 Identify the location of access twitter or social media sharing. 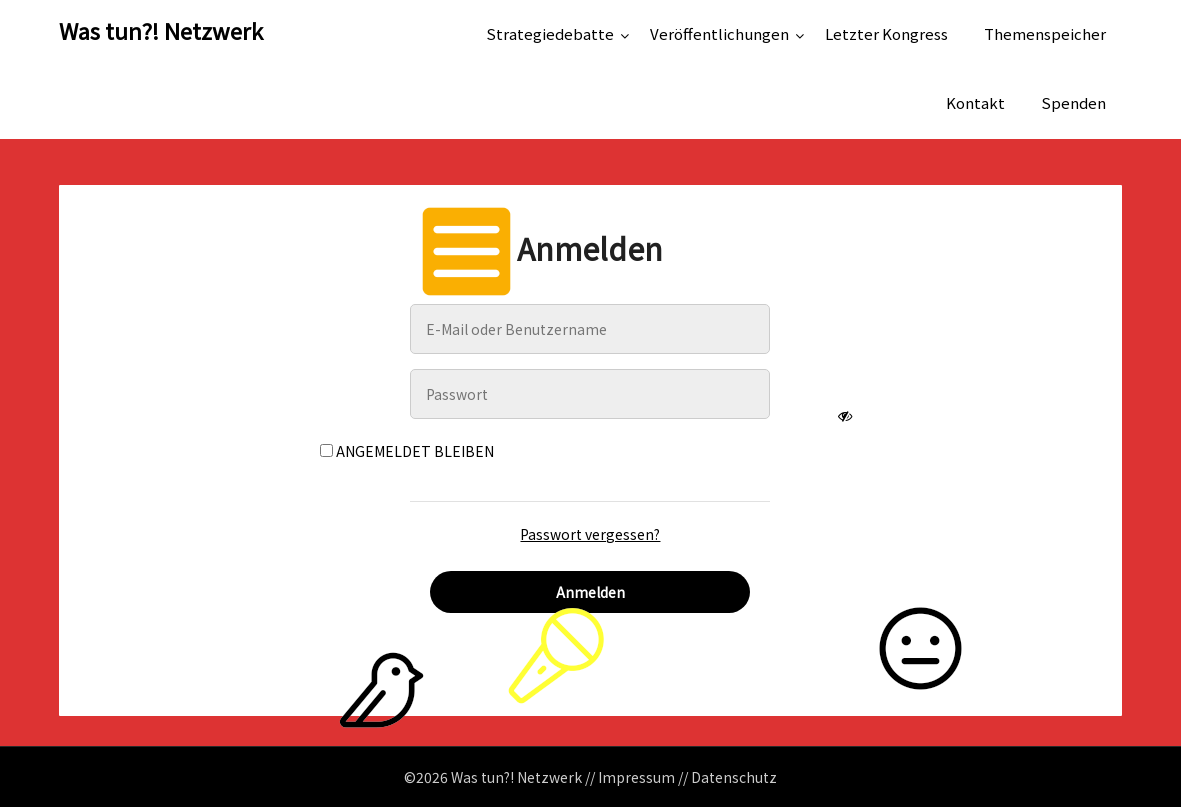
(383, 693).